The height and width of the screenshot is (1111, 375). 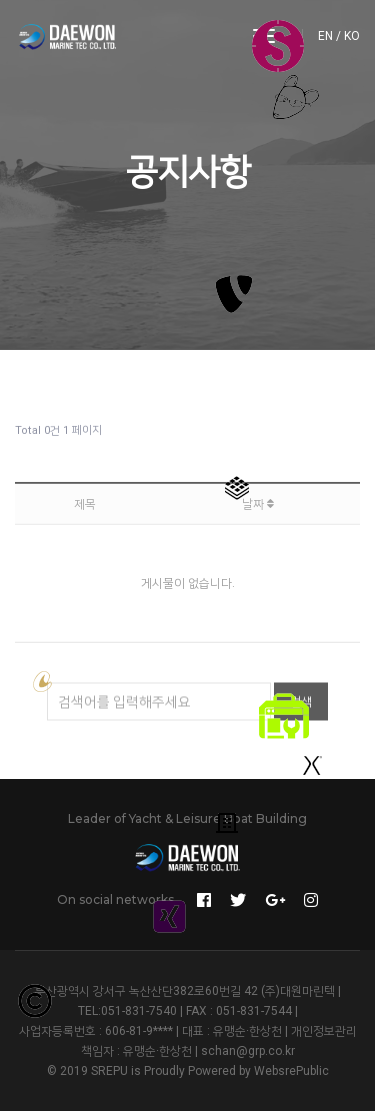 What do you see at coordinates (296, 97) in the screenshot?
I see `editorconfig project logo` at bounding box center [296, 97].